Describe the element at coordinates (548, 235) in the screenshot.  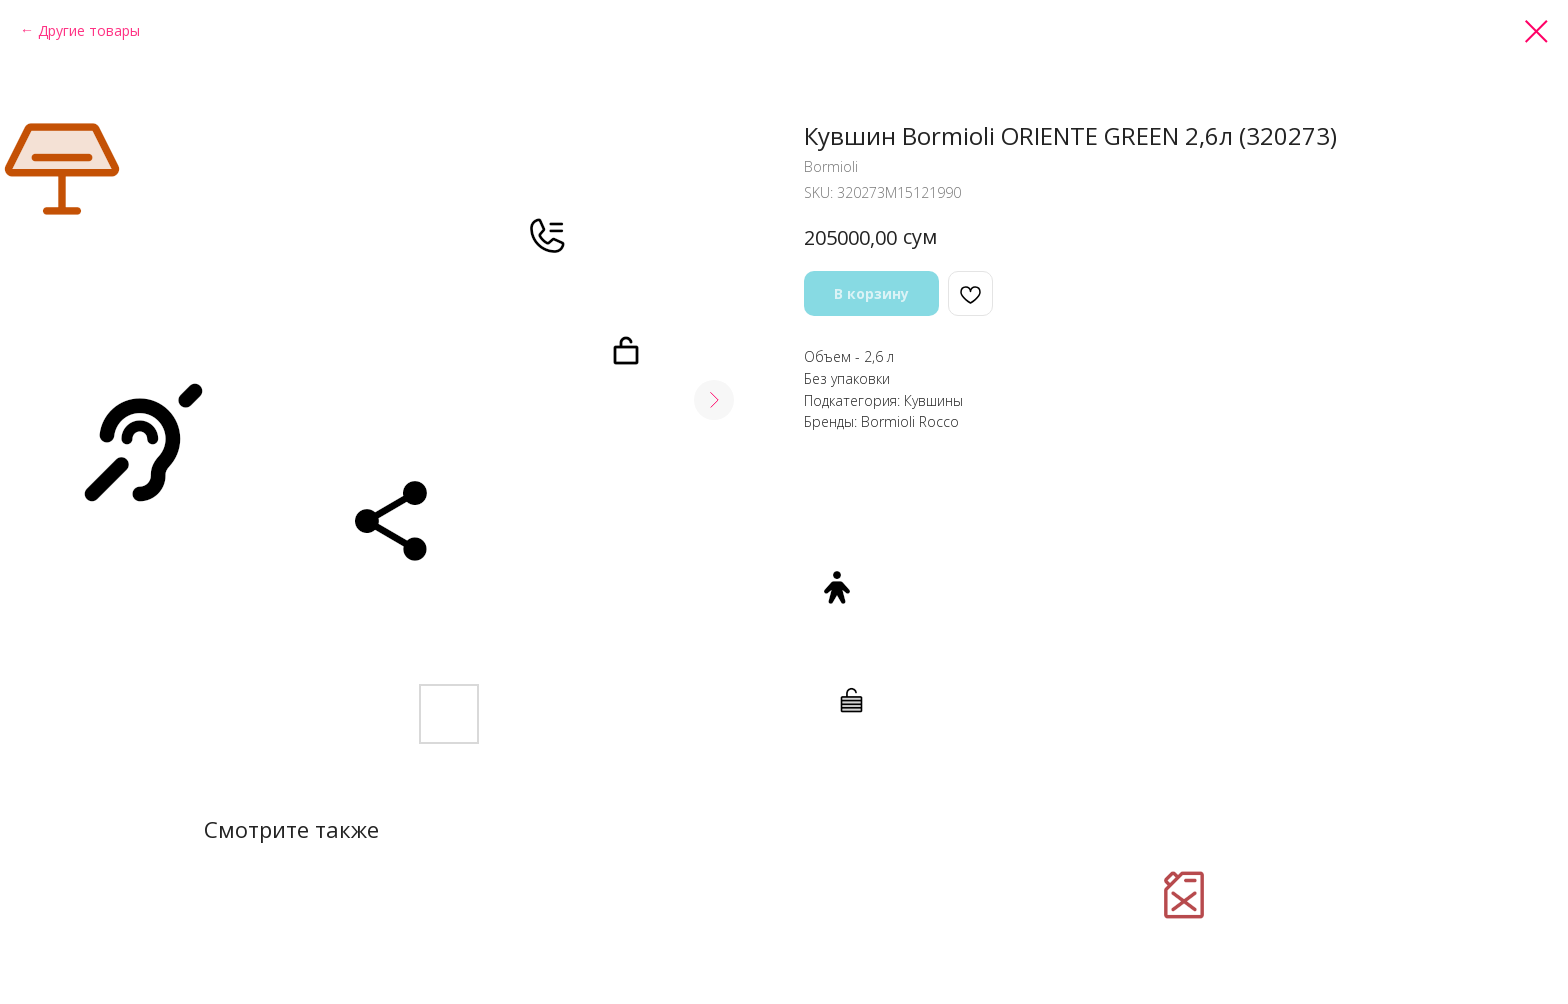
I see `view contact list or phone directory` at that location.